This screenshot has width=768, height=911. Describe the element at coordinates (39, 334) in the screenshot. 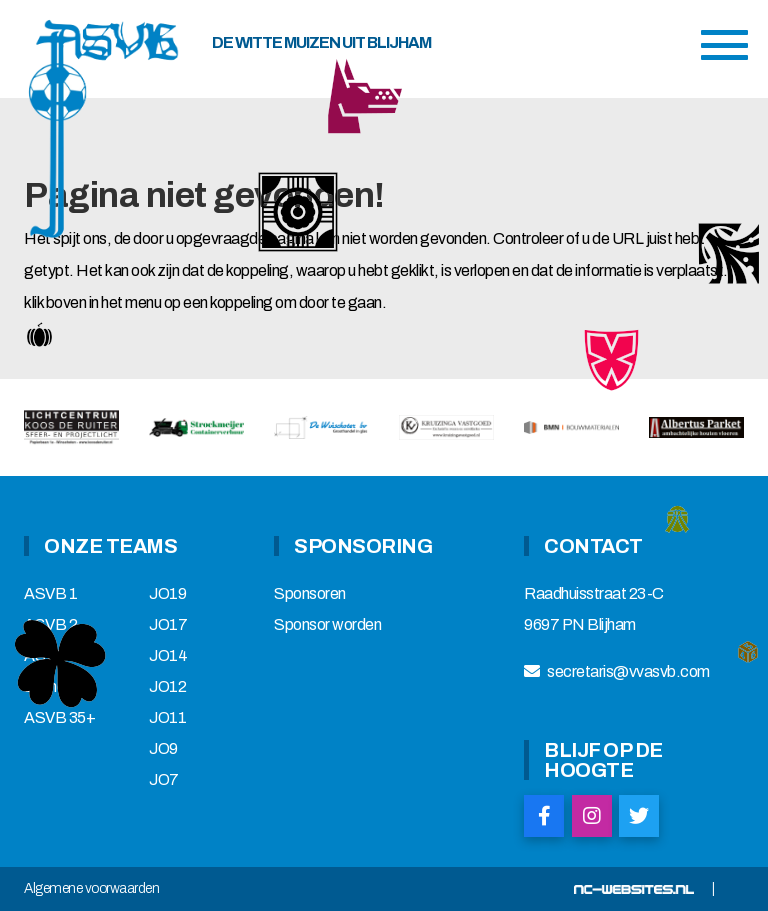

I see `access halloween or autumn seasonal content` at that location.